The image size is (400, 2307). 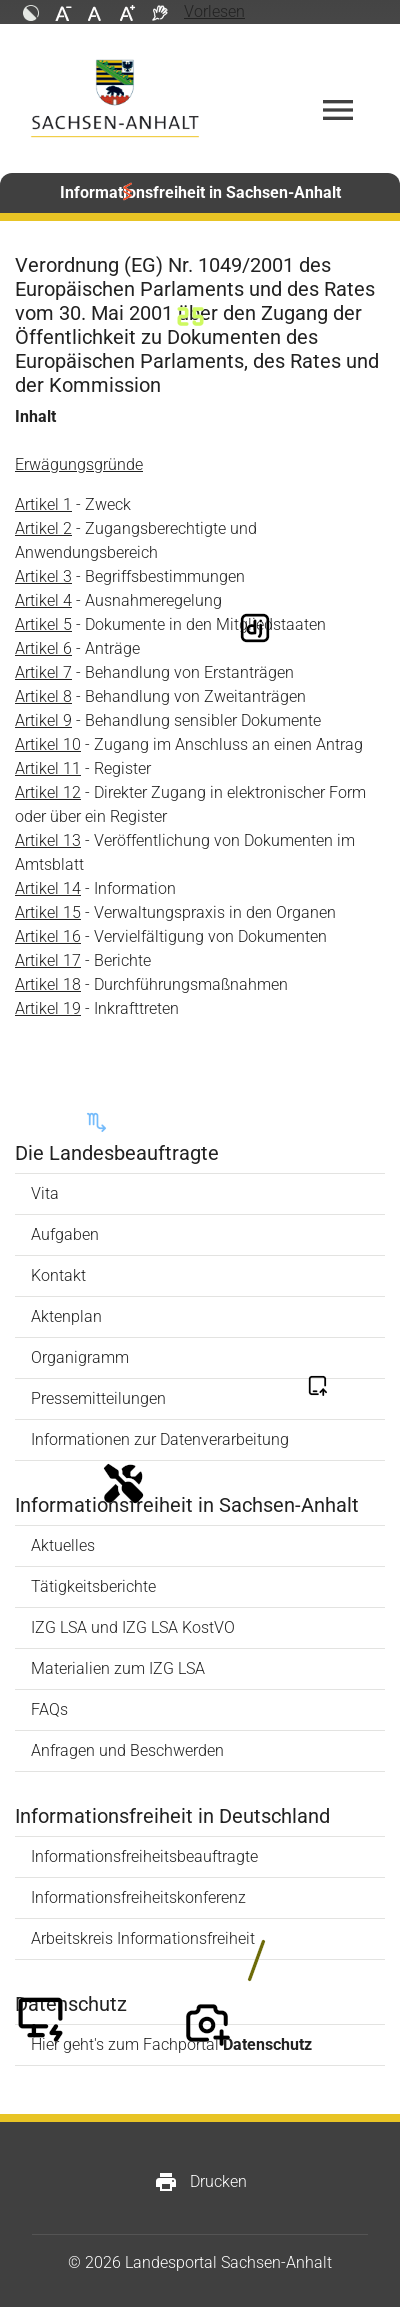 What do you see at coordinates (255, 628) in the screenshot?
I see `django web framework logo` at bounding box center [255, 628].